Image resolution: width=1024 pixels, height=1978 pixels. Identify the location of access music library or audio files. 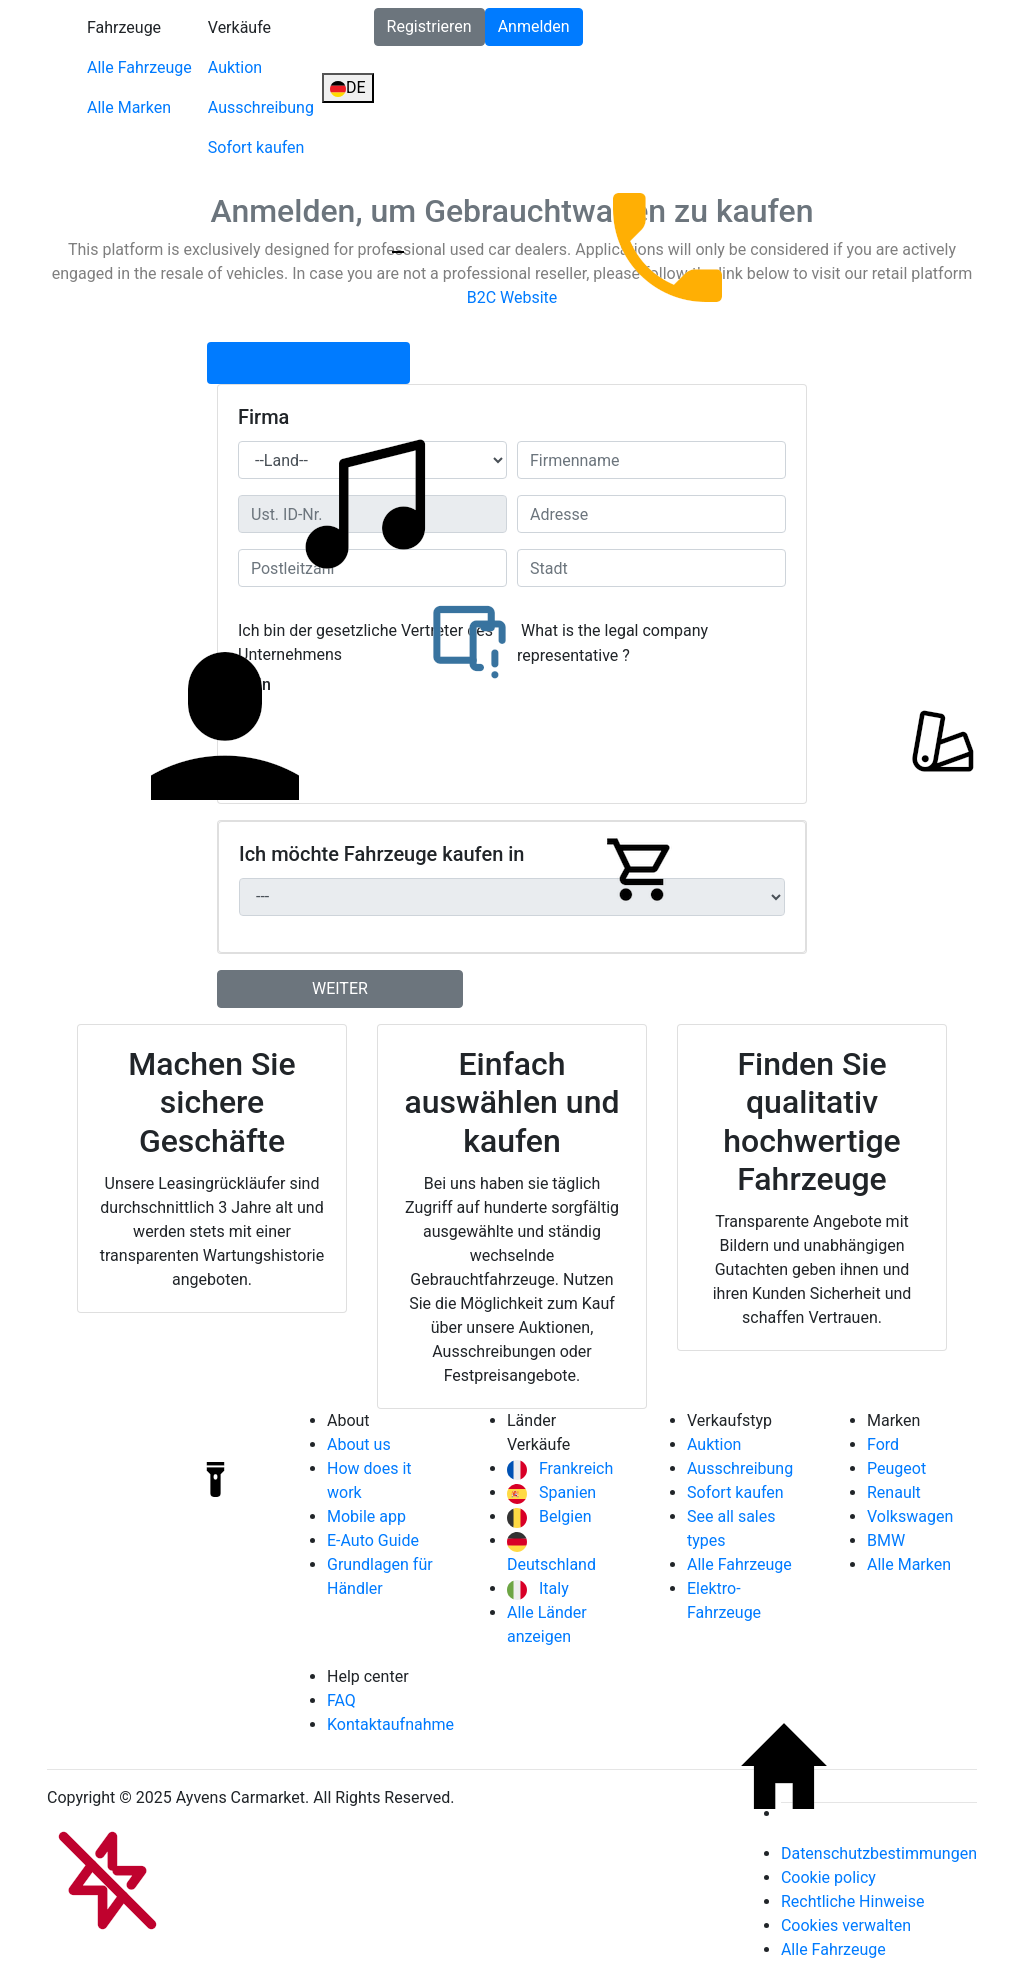
(372, 506).